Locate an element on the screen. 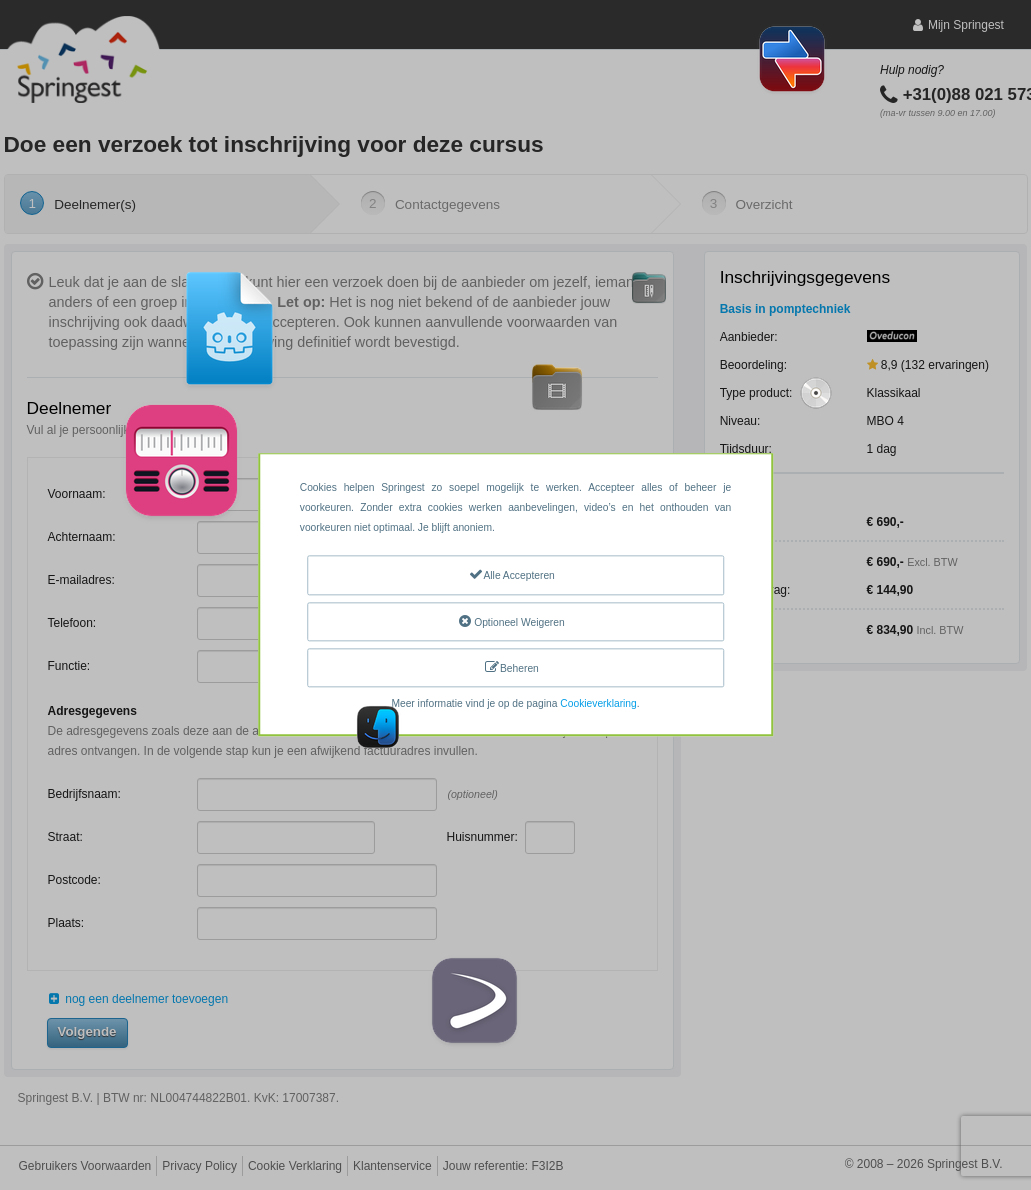 The image size is (1031, 1190). open escambo currency or unit converter app is located at coordinates (792, 59).